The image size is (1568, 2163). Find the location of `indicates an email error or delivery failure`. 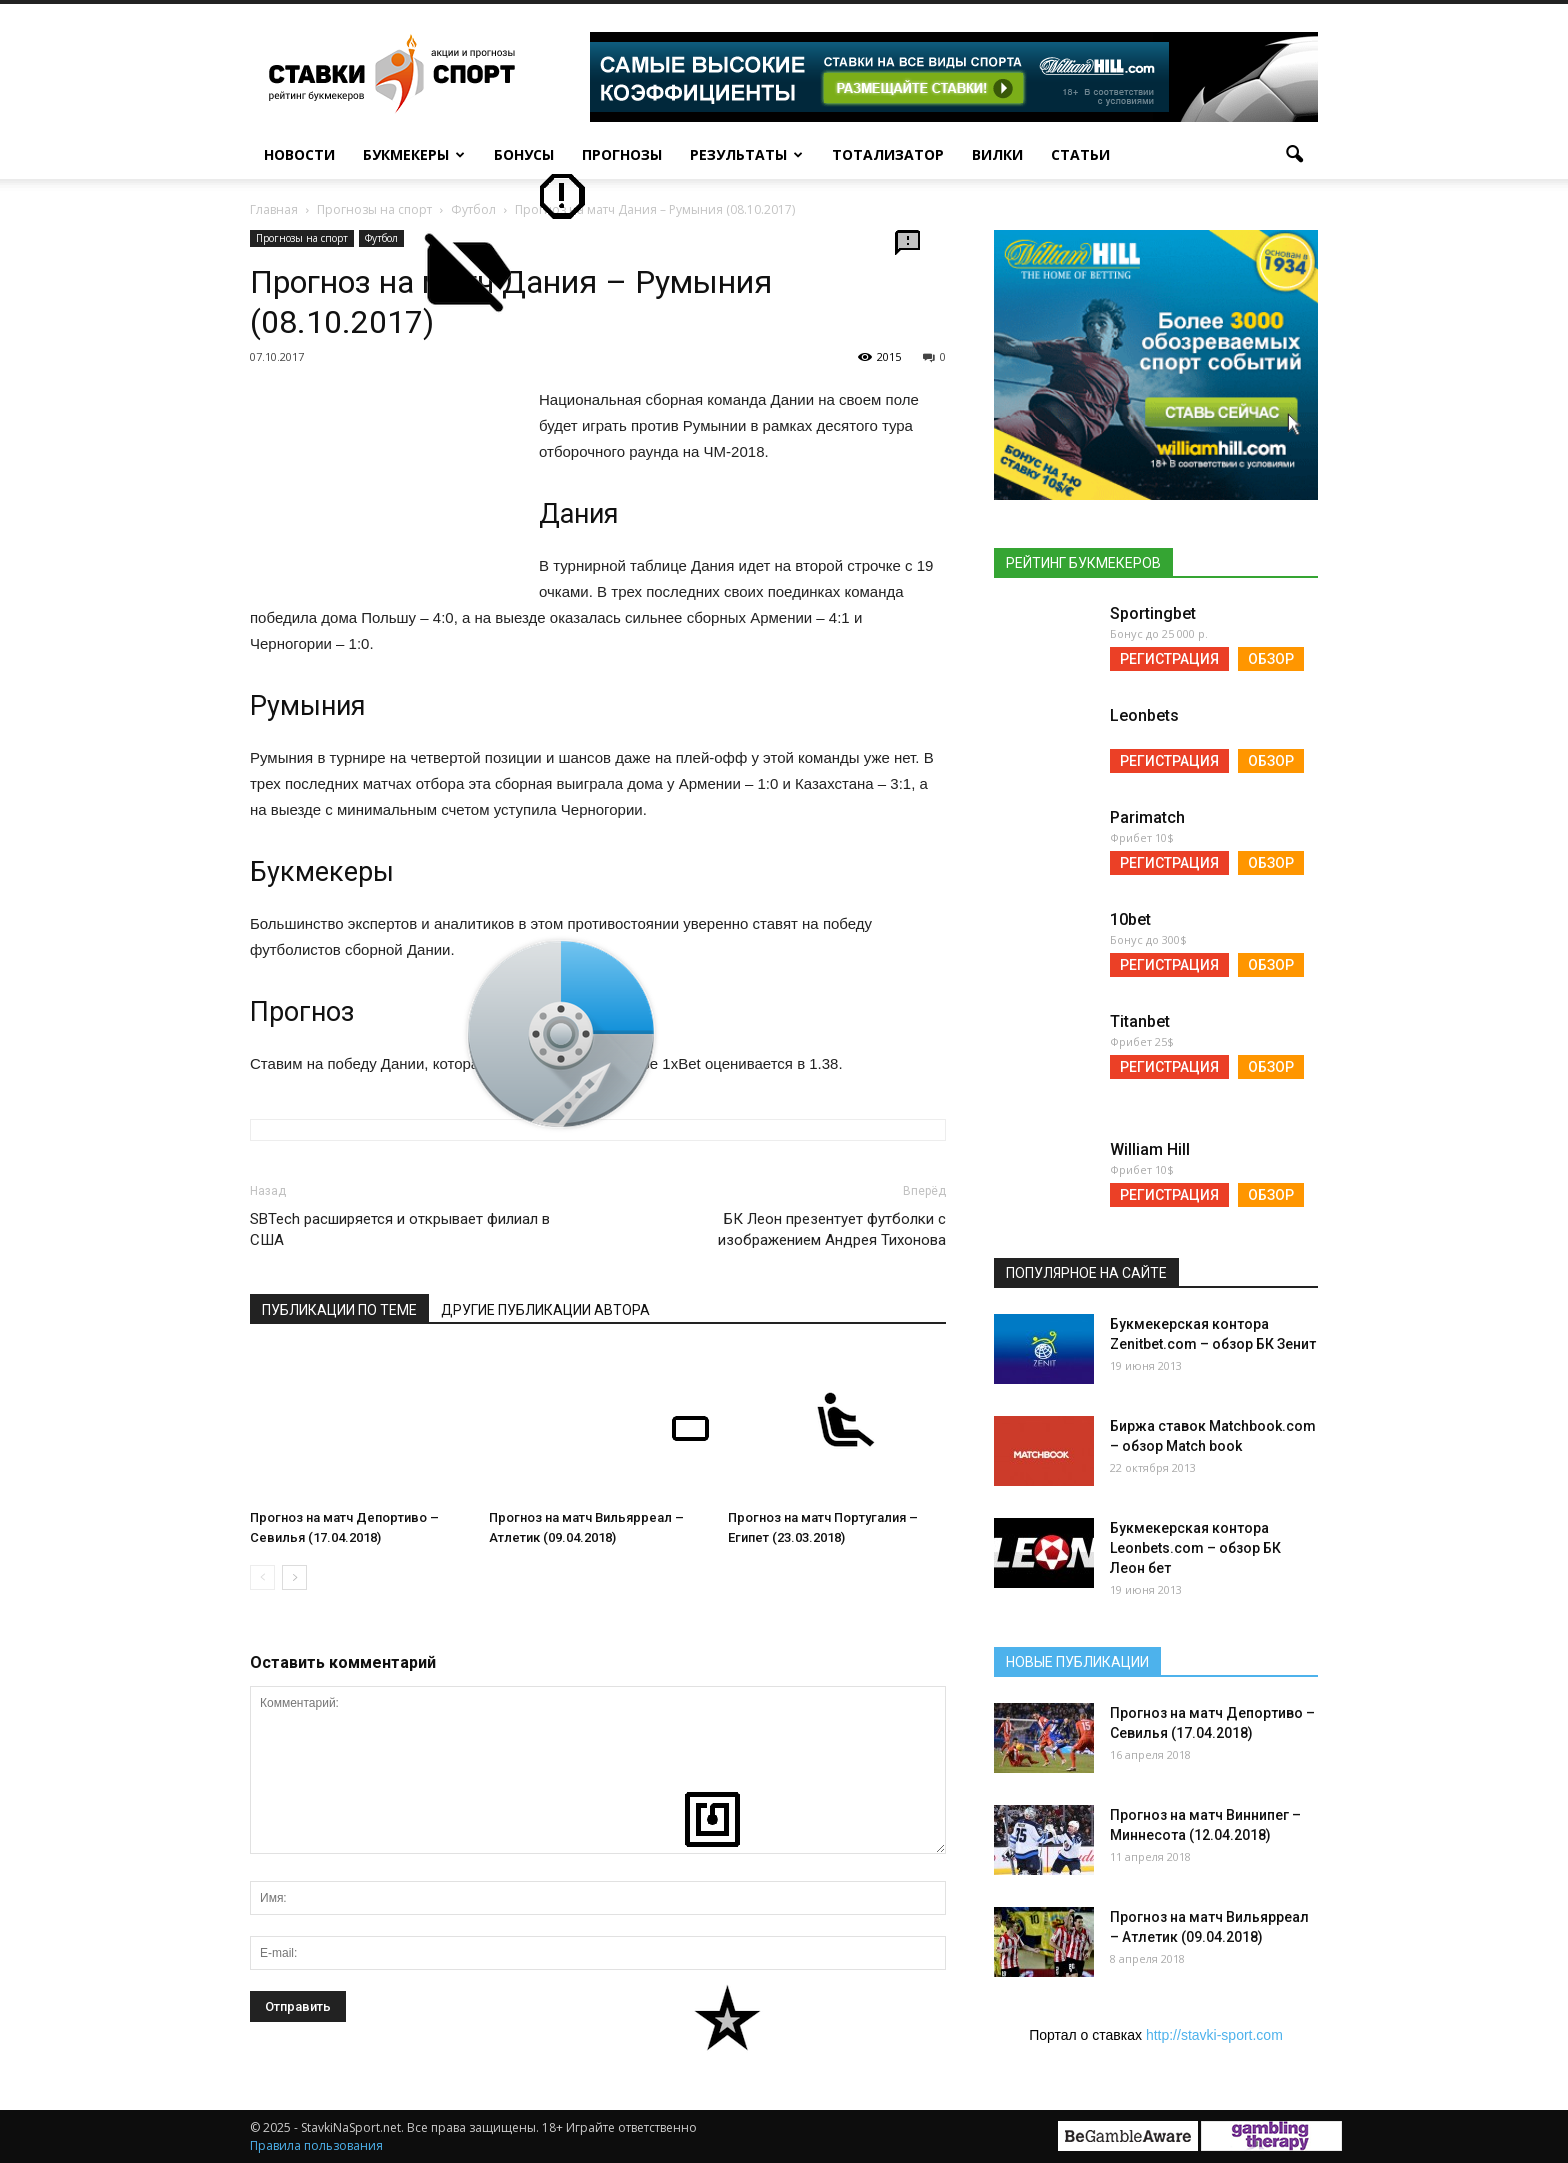

indicates an email error or delivery failure is located at coordinates (562, 196).